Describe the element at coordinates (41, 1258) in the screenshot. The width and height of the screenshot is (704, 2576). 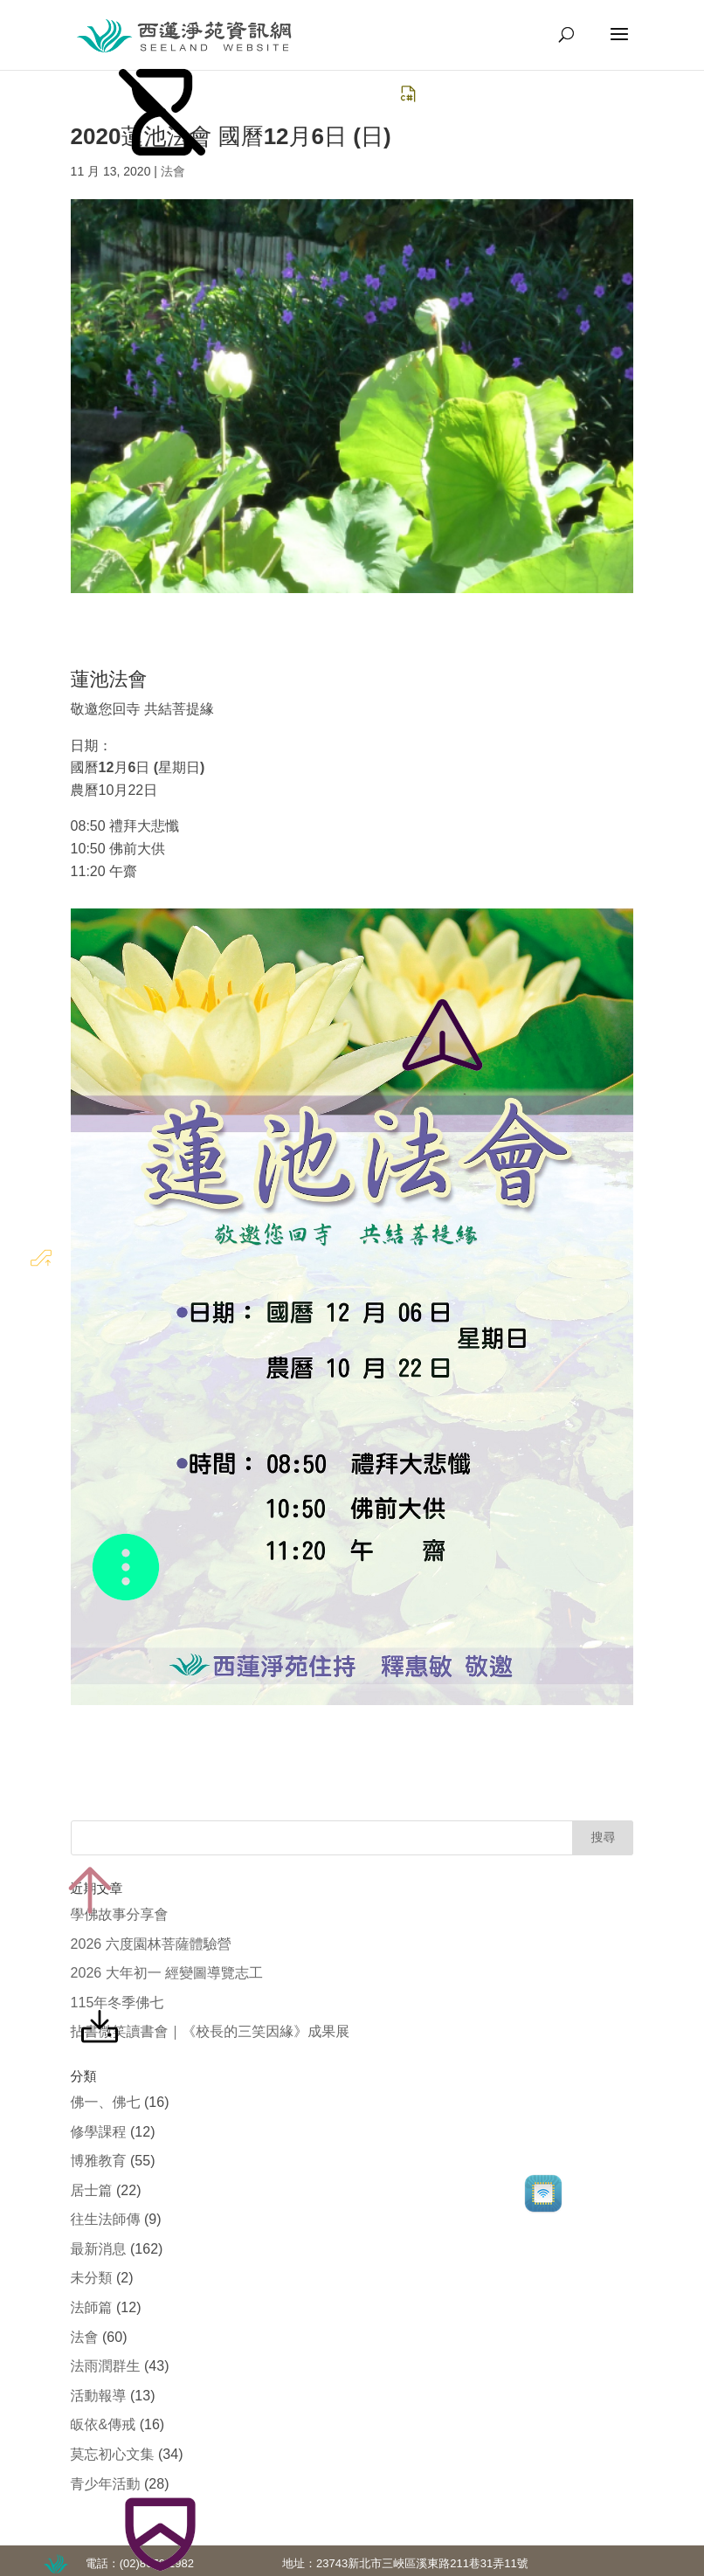
I see `indicates escalator going up` at that location.